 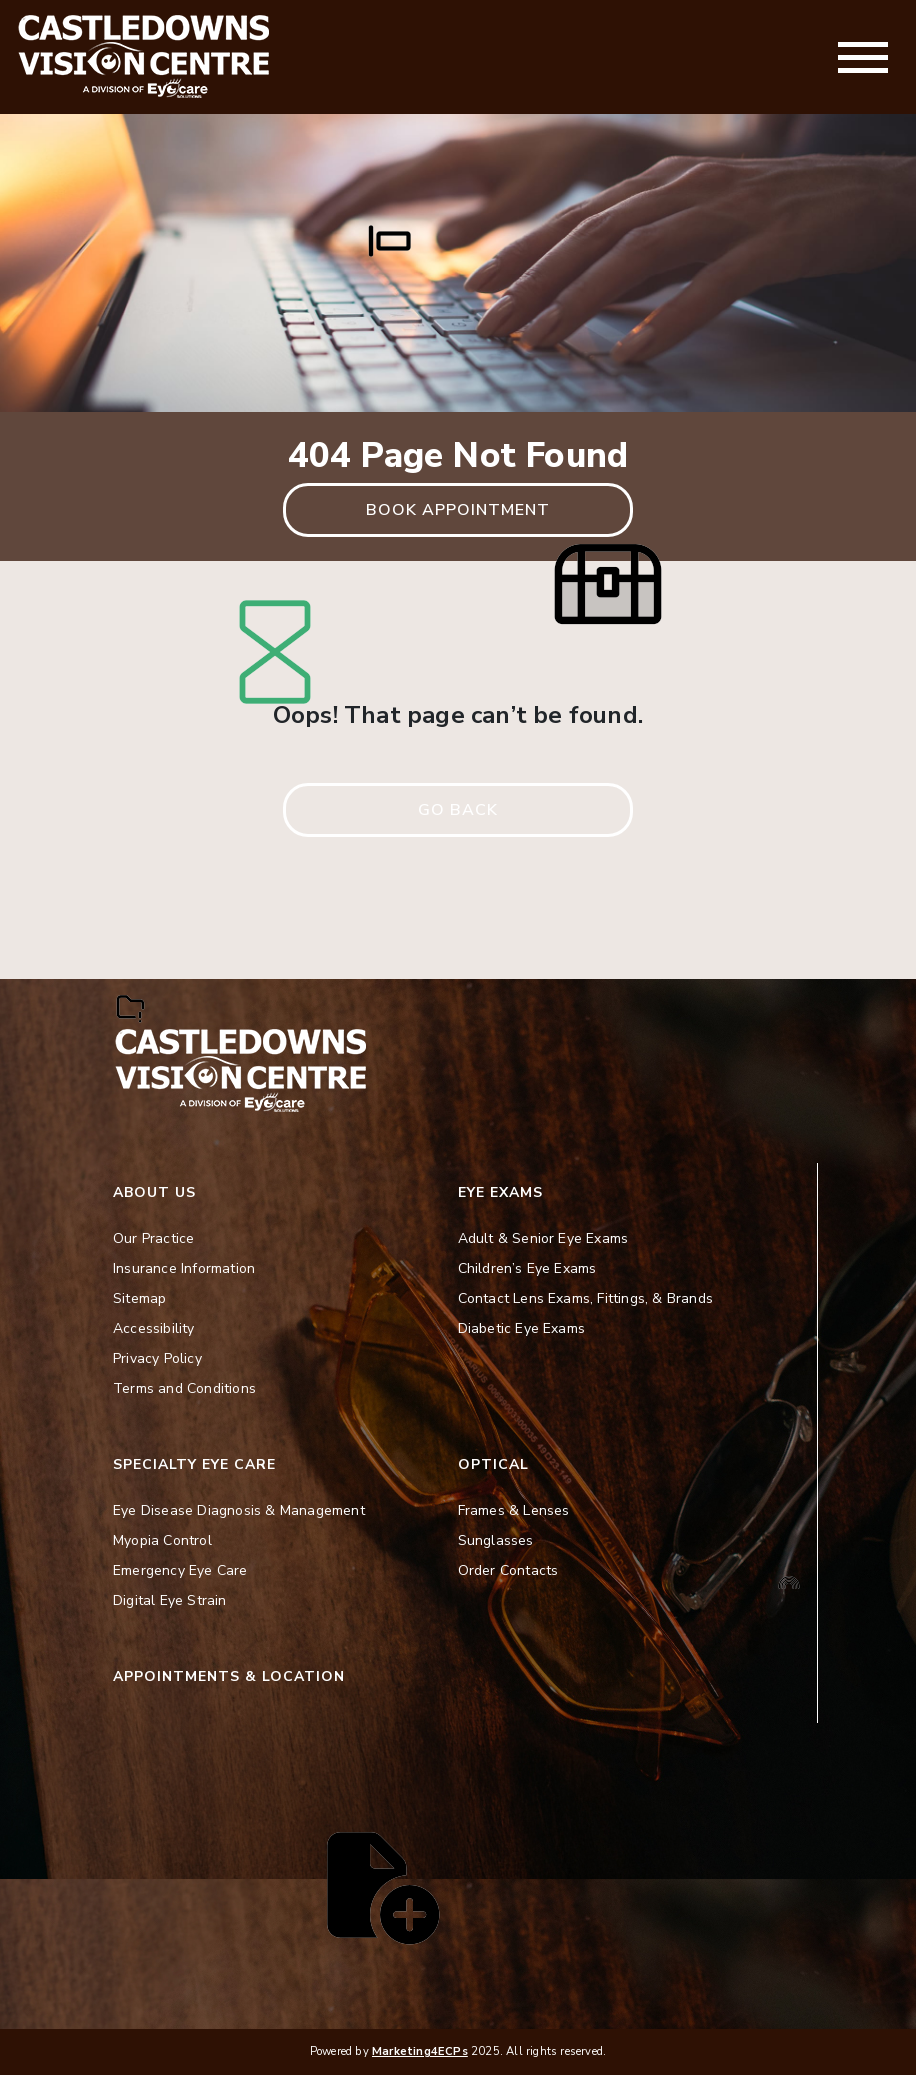 I want to click on access your rewards or collectibles, so click(x=608, y=586).